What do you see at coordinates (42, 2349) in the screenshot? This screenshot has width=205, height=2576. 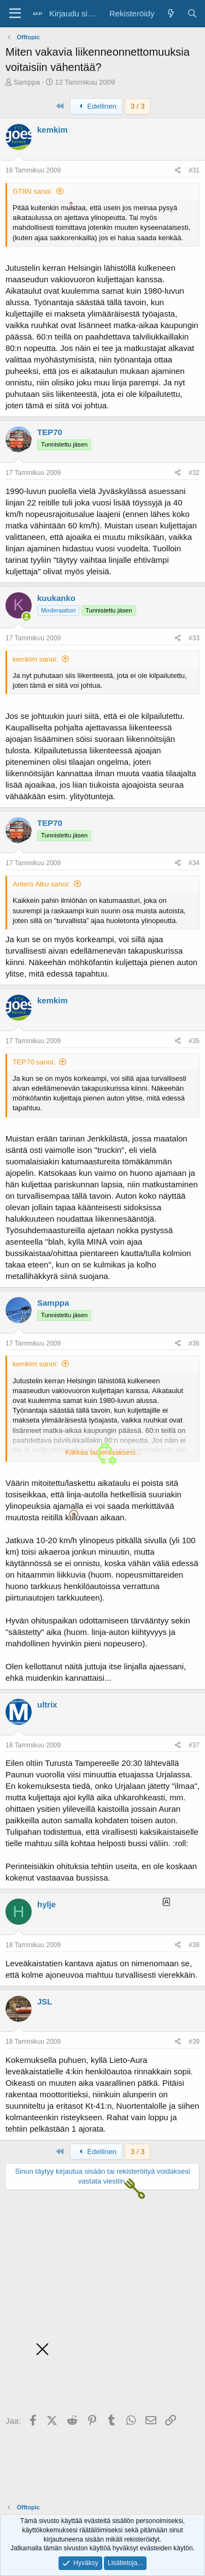 I see `close a window or dialog` at bounding box center [42, 2349].